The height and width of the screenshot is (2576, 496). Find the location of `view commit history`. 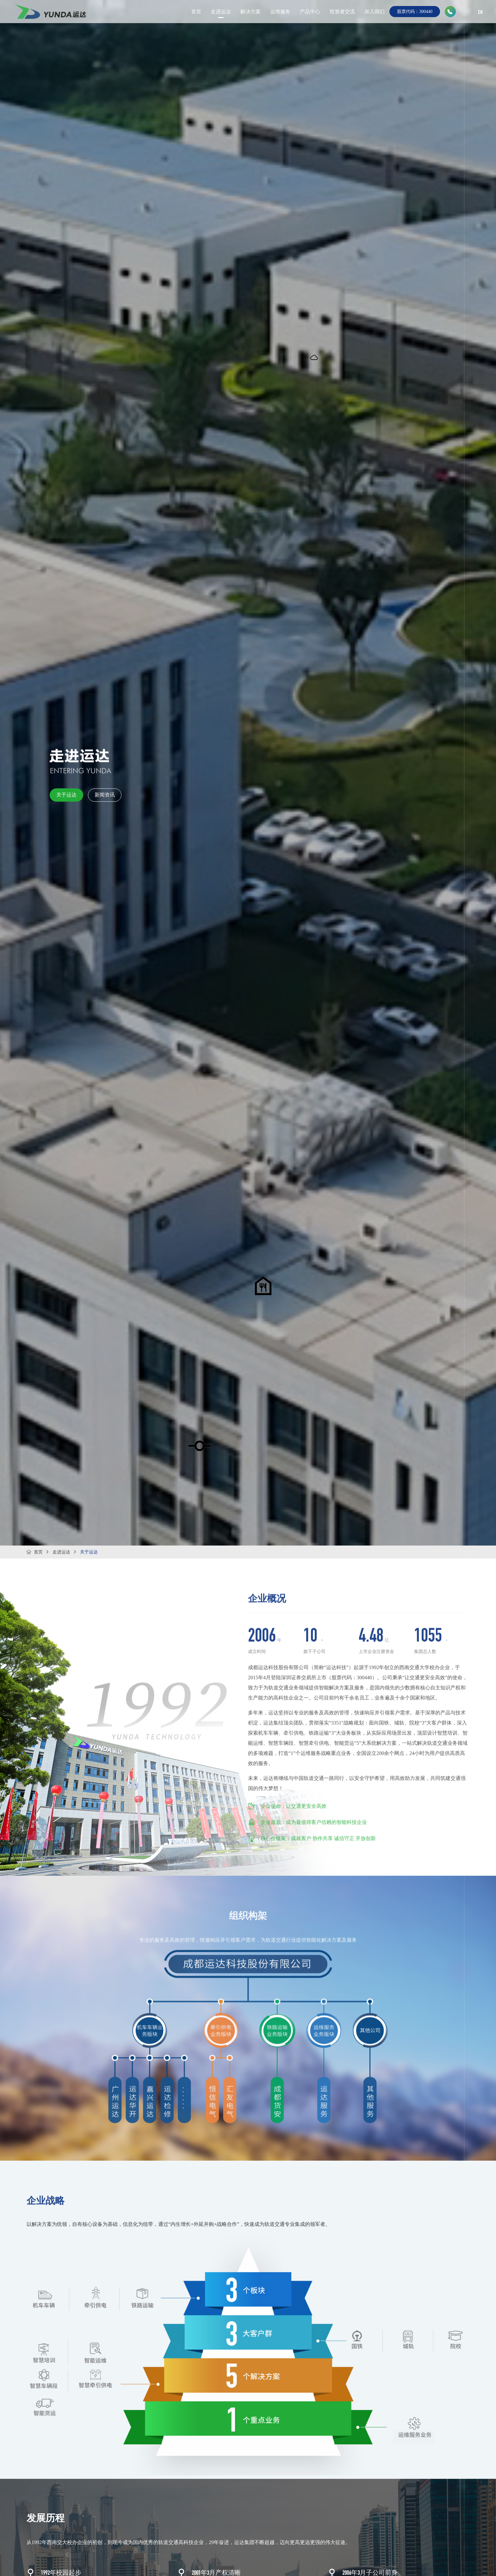

view commit history is located at coordinates (200, 1446).